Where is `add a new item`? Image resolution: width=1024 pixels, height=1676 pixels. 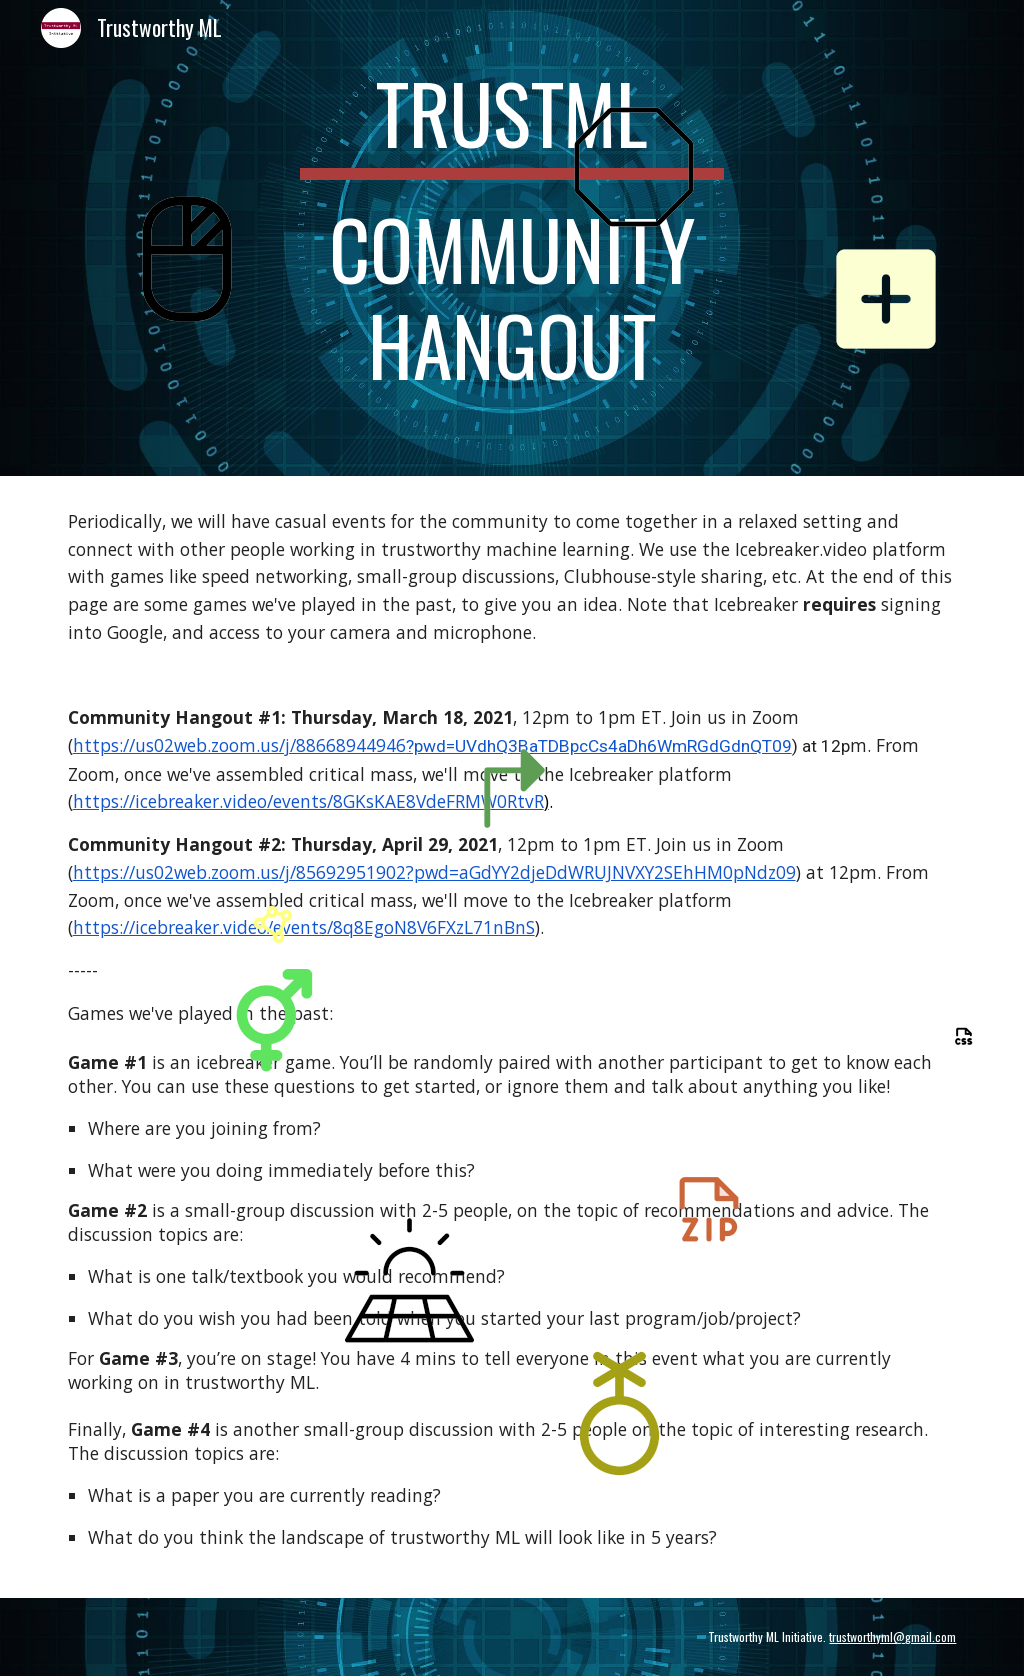
add a new item is located at coordinates (886, 299).